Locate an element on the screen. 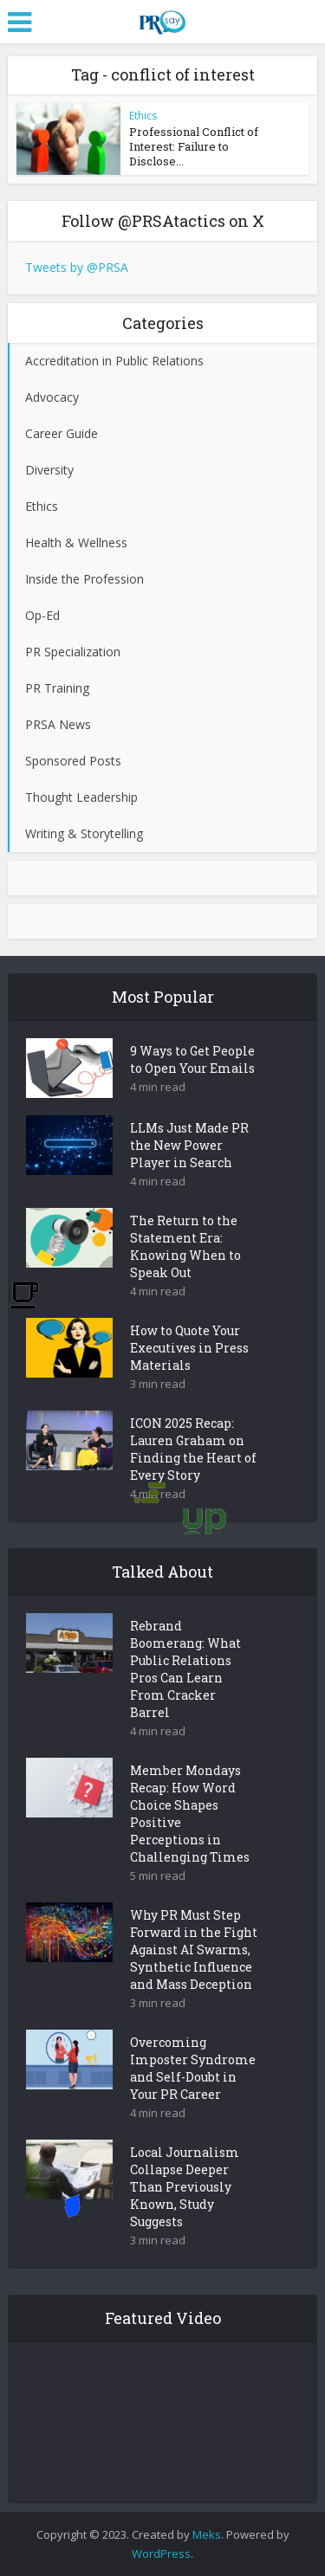 The image size is (325, 2576). visit the Uplabs design resources website is located at coordinates (205, 1521).